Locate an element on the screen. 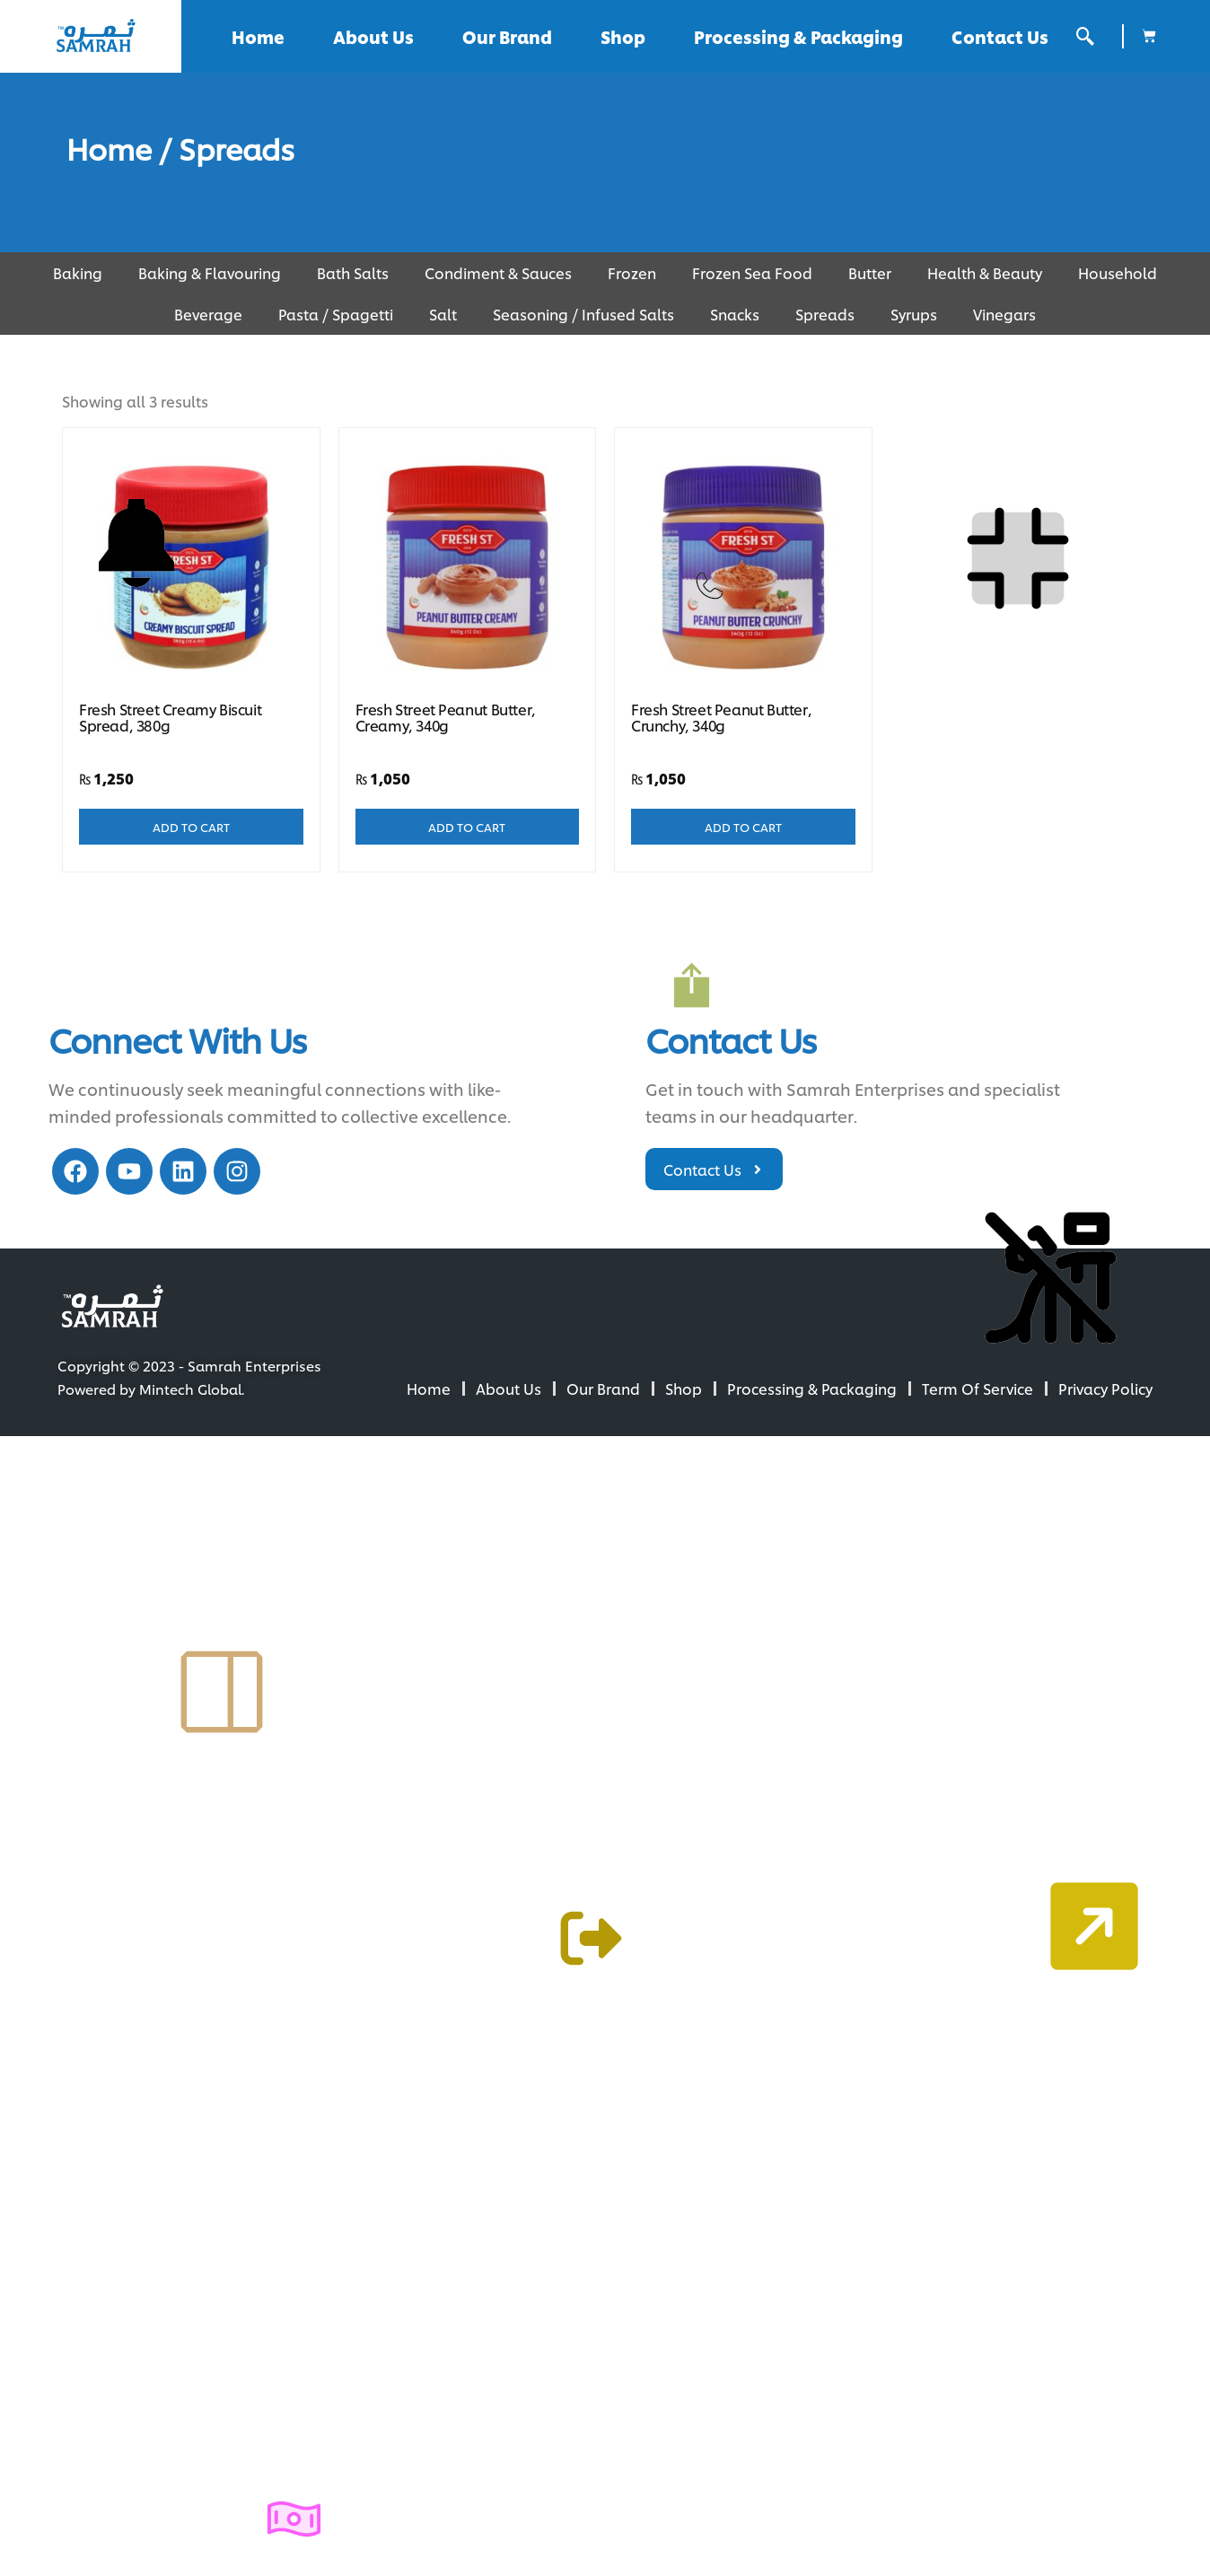 The image size is (1210, 2576). exit fullscreen mode is located at coordinates (1018, 558).